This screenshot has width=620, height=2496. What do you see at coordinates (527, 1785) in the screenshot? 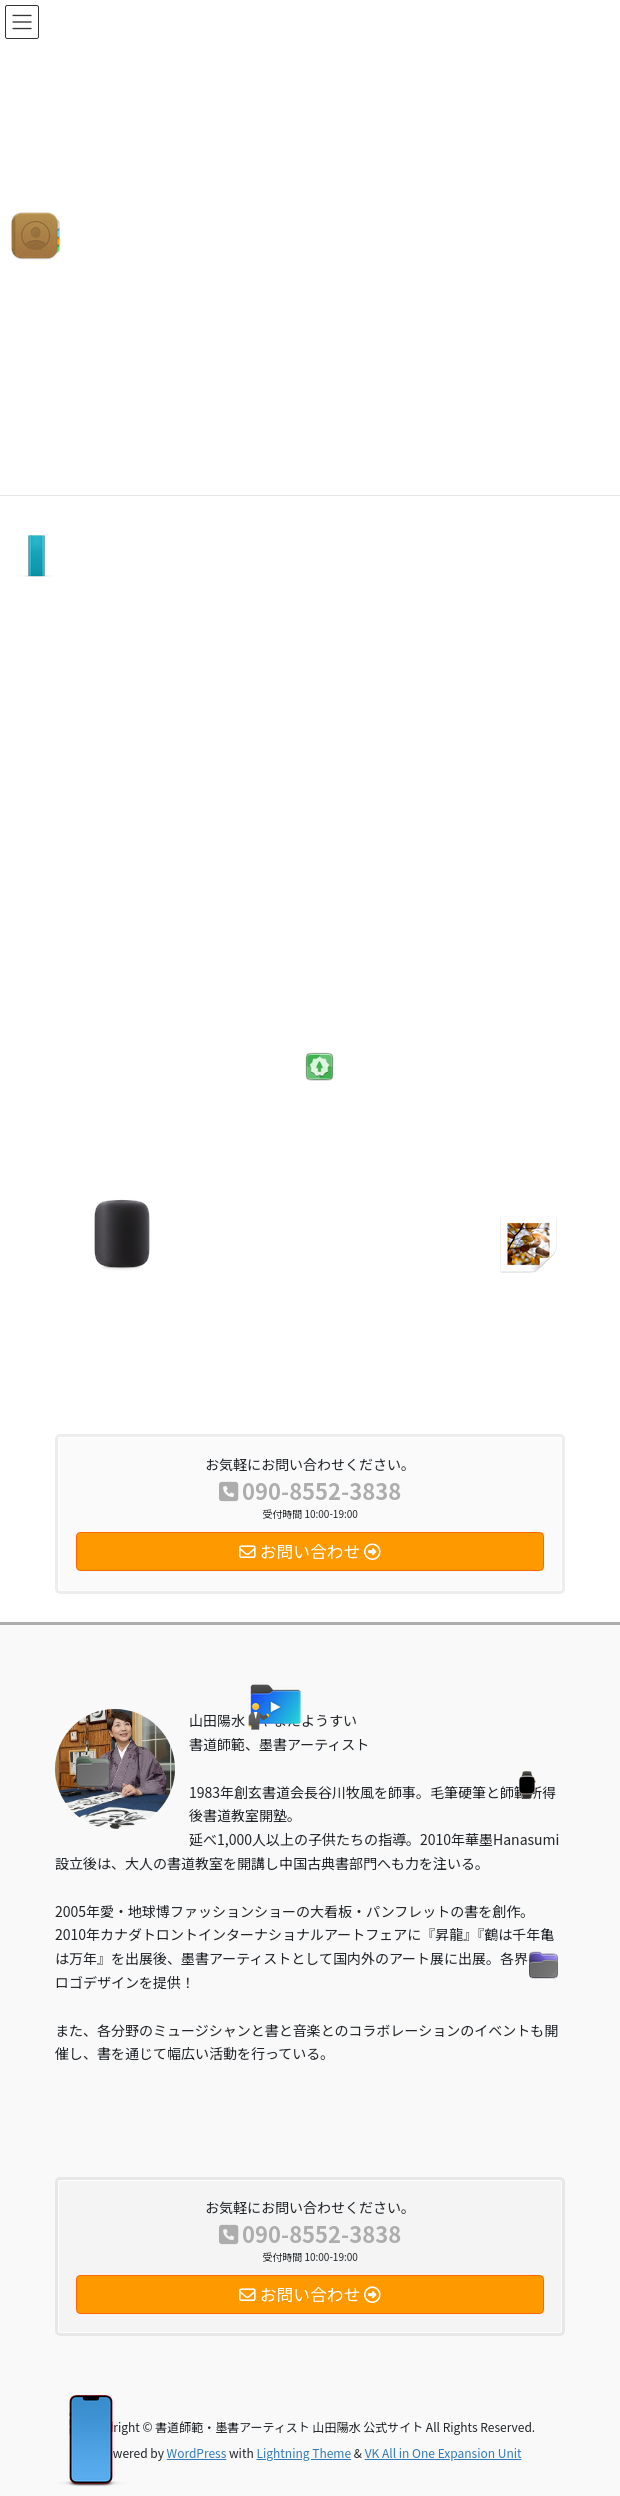
I see `apple watch series 10 device icon` at bounding box center [527, 1785].